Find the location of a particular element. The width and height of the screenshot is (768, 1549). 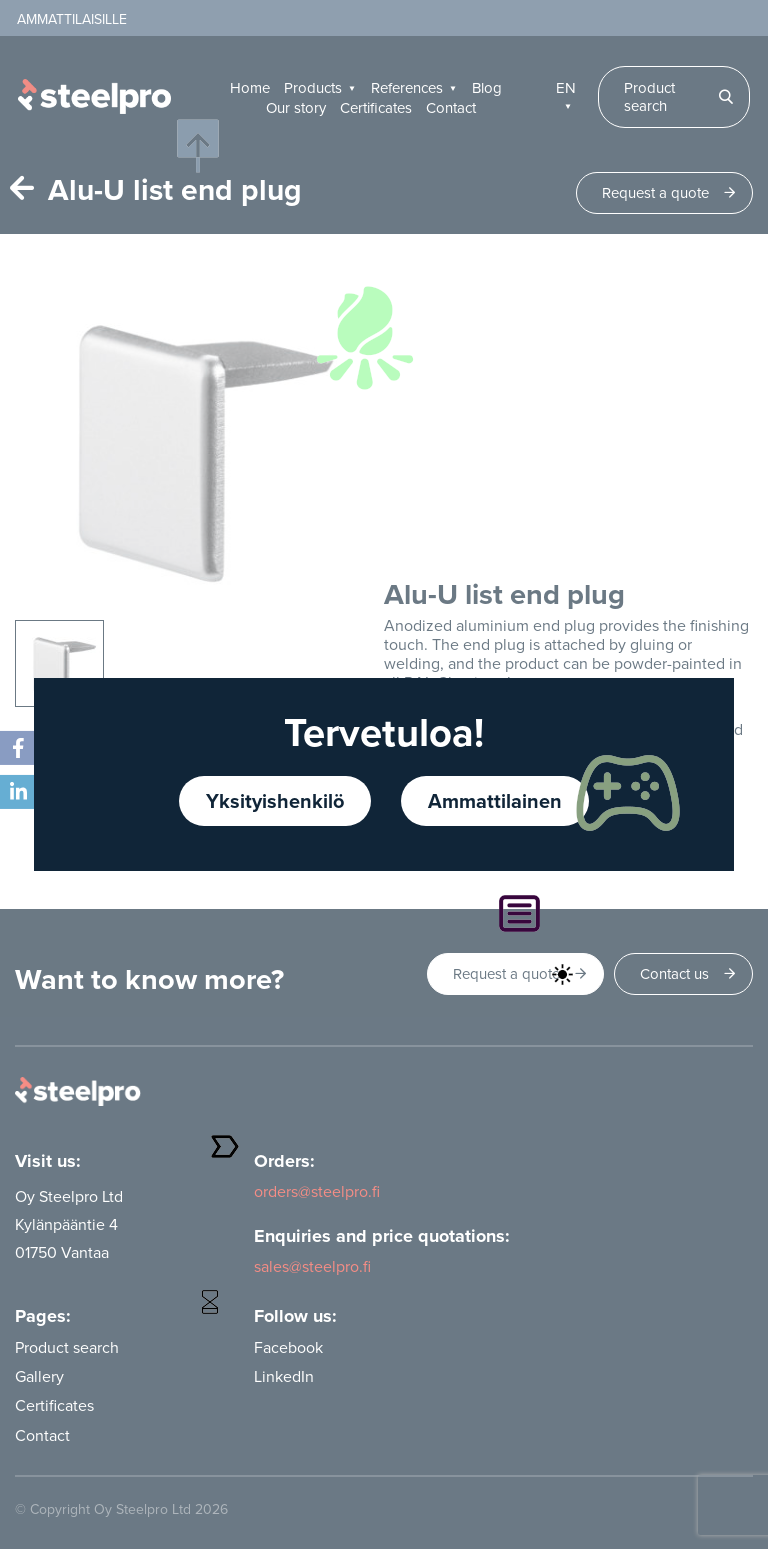

access gaming features or game library is located at coordinates (628, 793).